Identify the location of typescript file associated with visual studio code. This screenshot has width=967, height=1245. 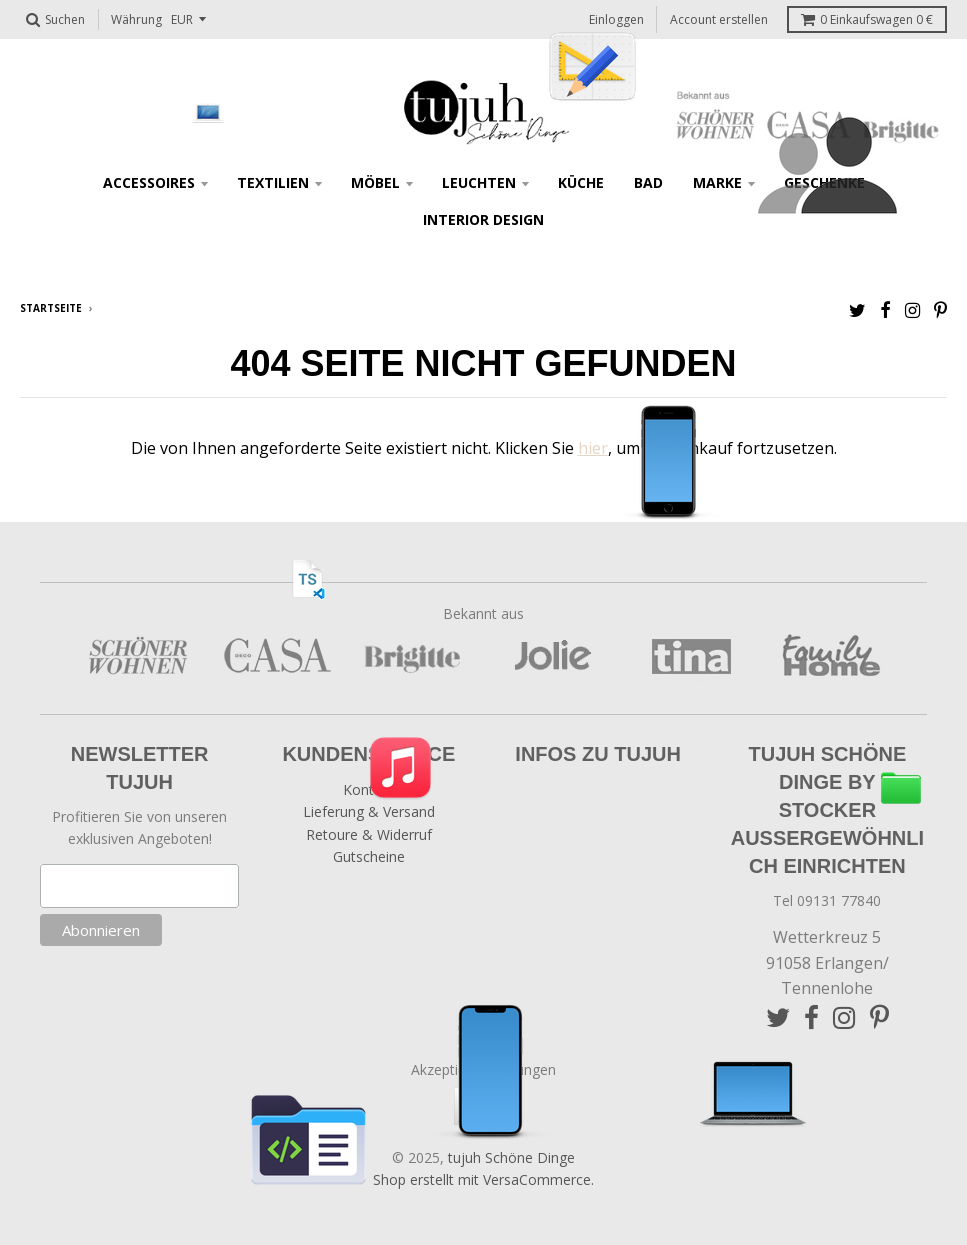
(307, 579).